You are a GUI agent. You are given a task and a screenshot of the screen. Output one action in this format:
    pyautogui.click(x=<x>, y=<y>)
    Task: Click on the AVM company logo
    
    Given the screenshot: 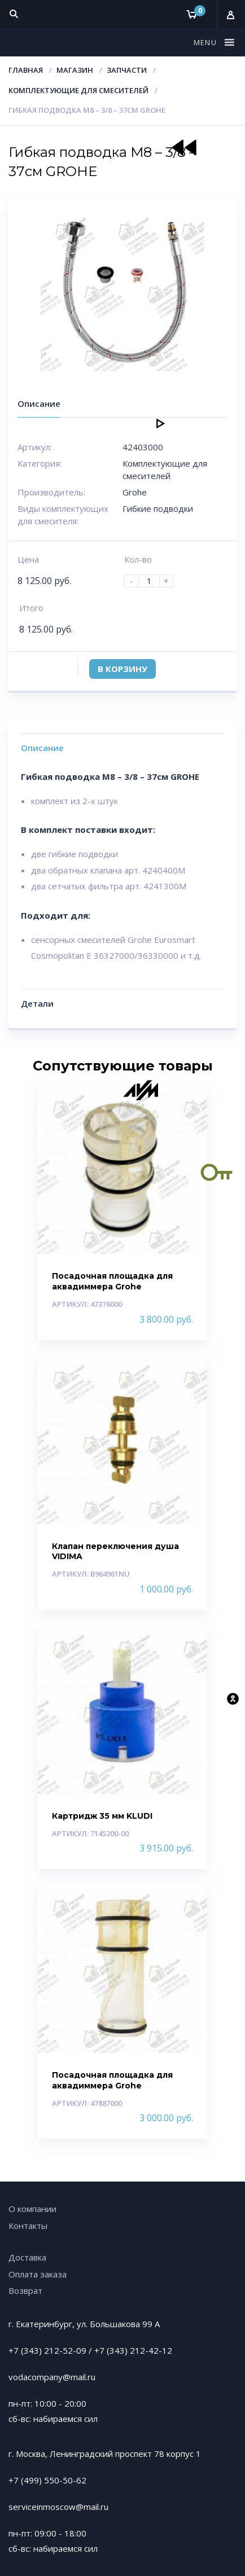 What is the action you would take?
    pyautogui.click(x=141, y=1090)
    